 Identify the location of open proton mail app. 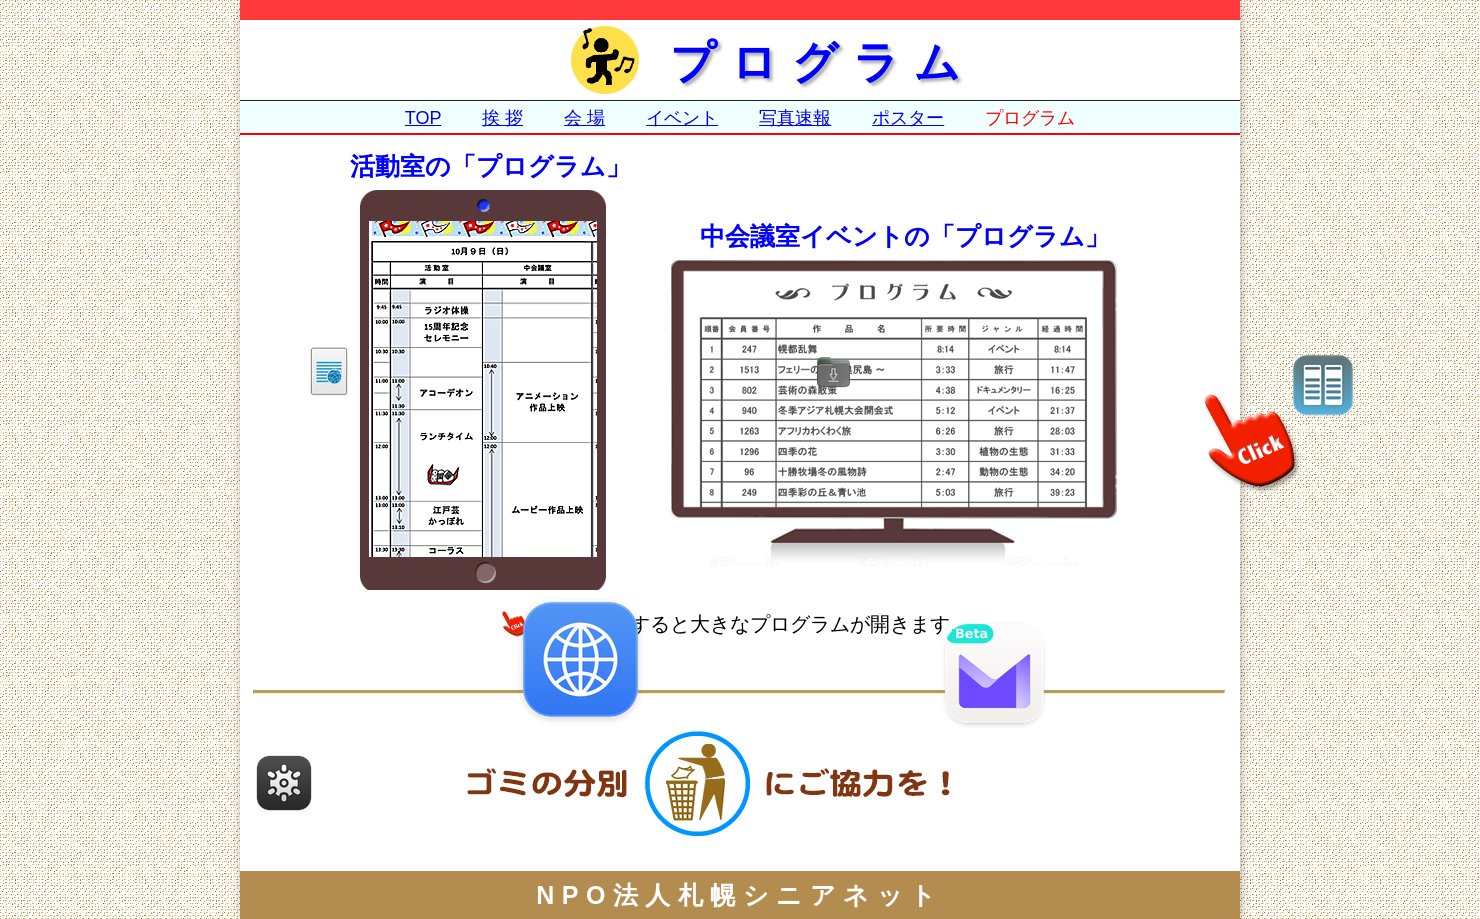
(994, 673).